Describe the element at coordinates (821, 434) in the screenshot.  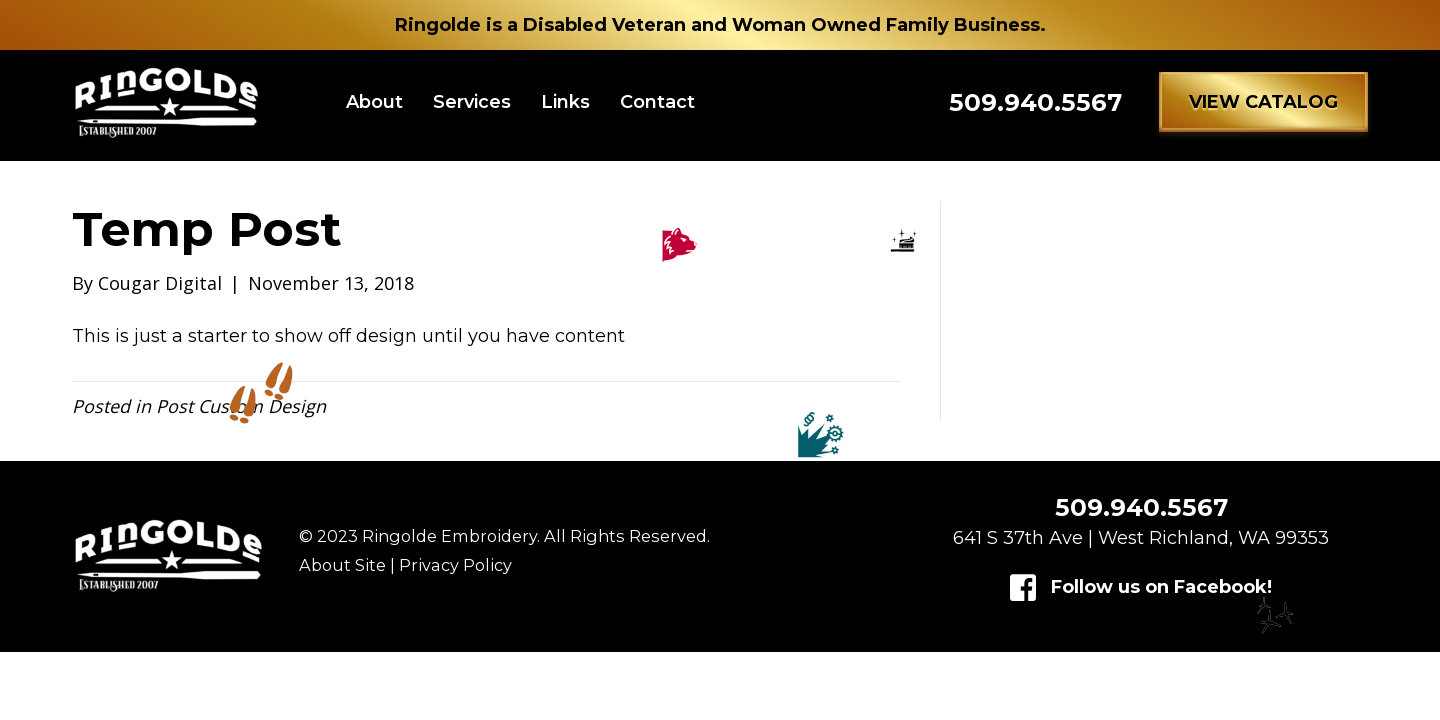
I see `indicates a system crash or critical error` at that location.